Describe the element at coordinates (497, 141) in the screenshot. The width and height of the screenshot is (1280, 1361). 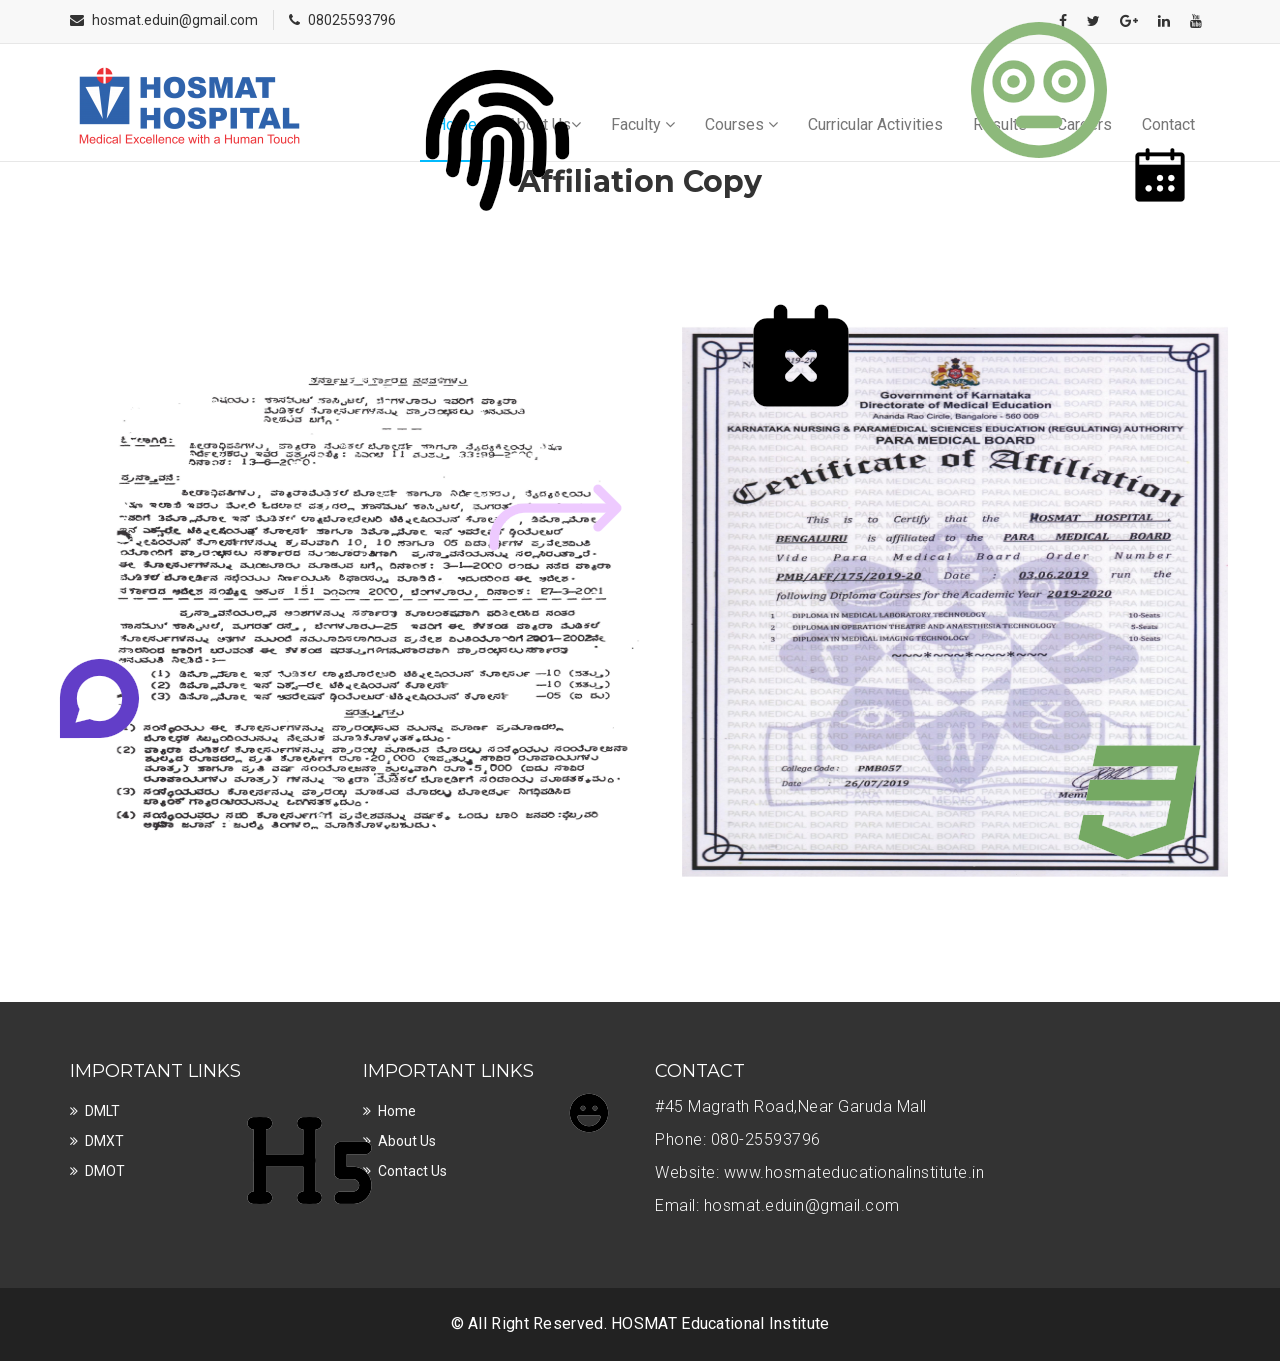
I see `authenticate with biometric fingerprint` at that location.